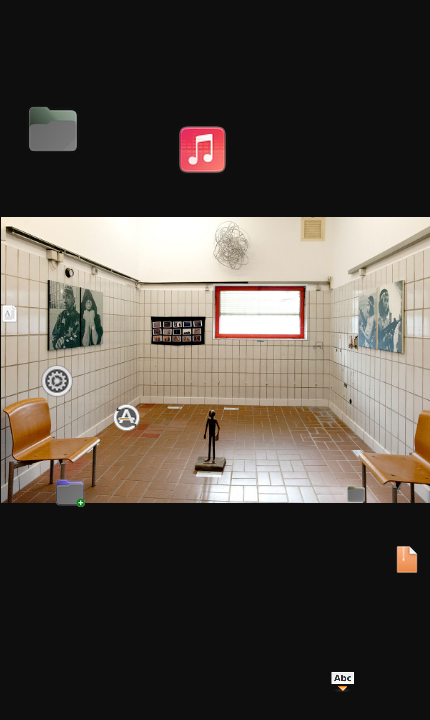  What do you see at coordinates (70, 492) in the screenshot?
I see `create a new folder` at bounding box center [70, 492].